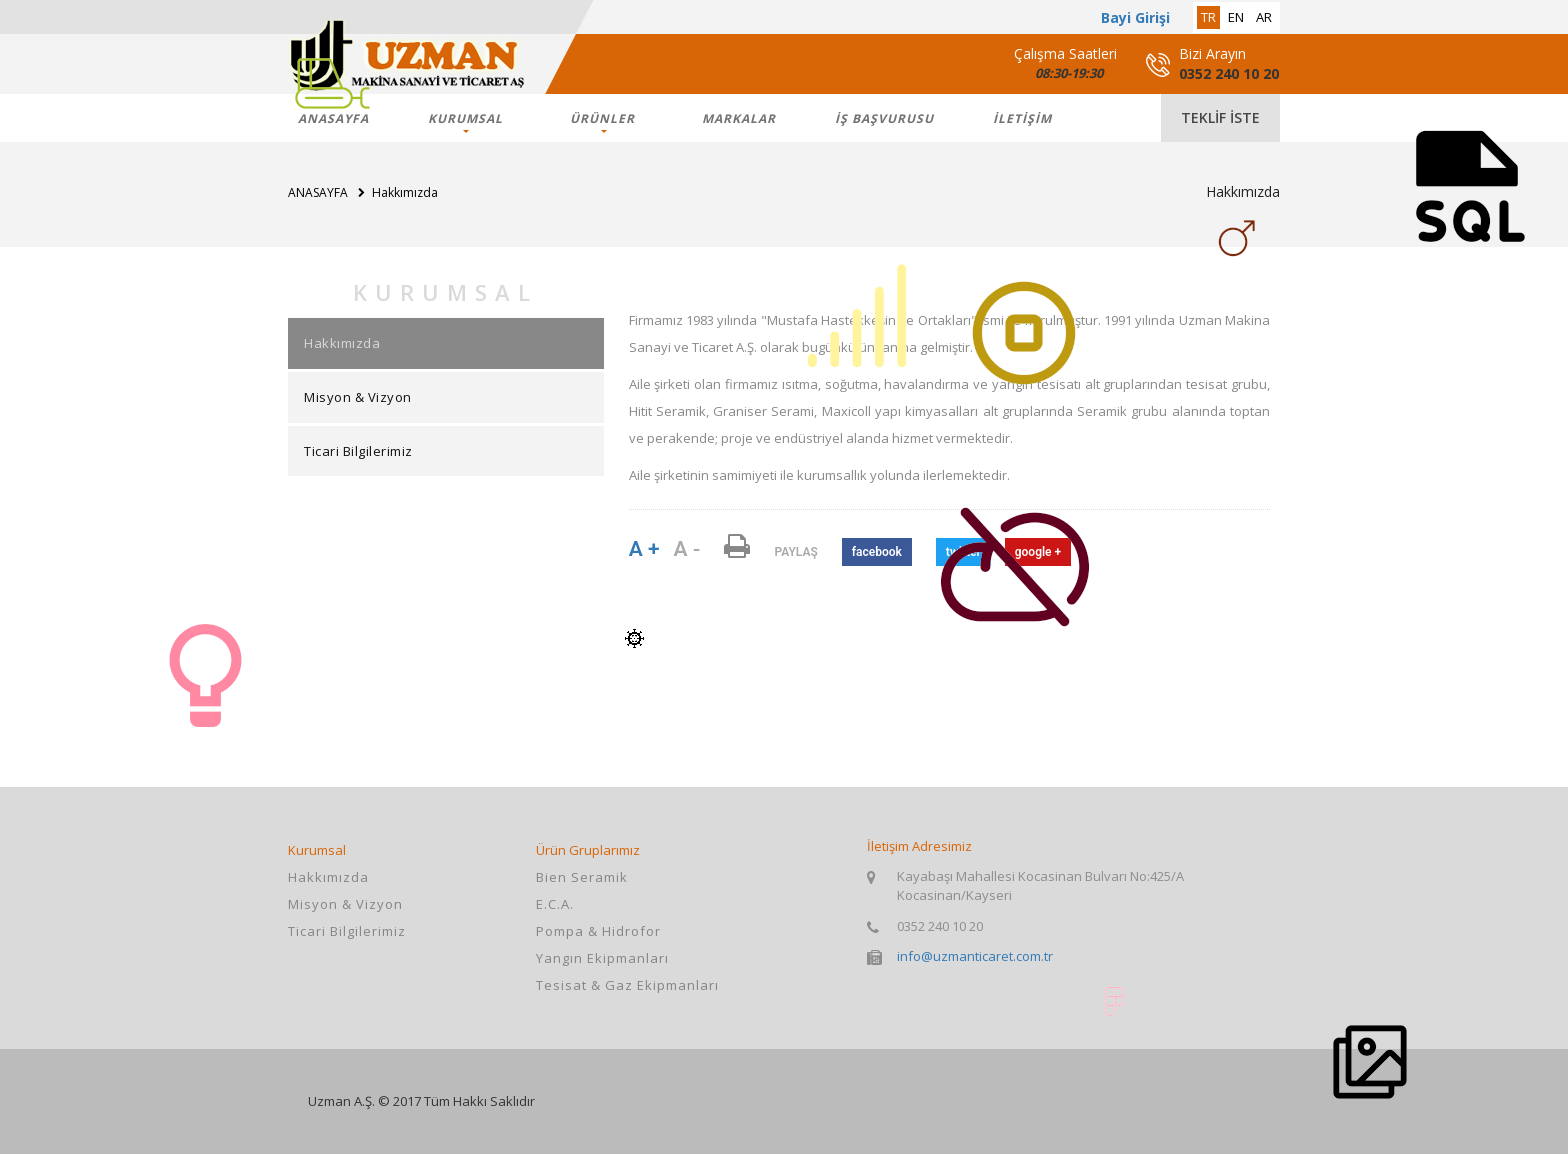  What do you see at coordinates (1024, 333) in the screenshot?
I see `stop playback or recording` at bounding box center [1024, 333].